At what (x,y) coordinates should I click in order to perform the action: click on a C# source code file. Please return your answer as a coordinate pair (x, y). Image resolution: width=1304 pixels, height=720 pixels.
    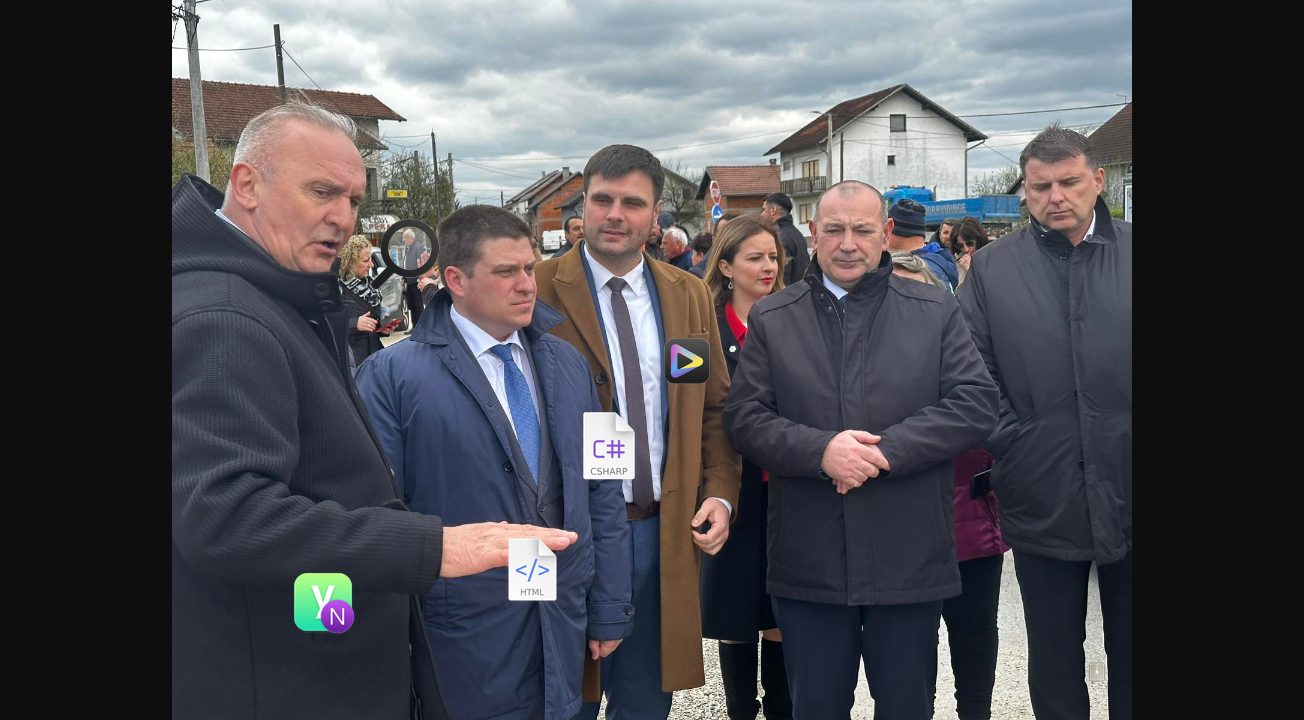
    Looking at the image, I should click on (609, 447).